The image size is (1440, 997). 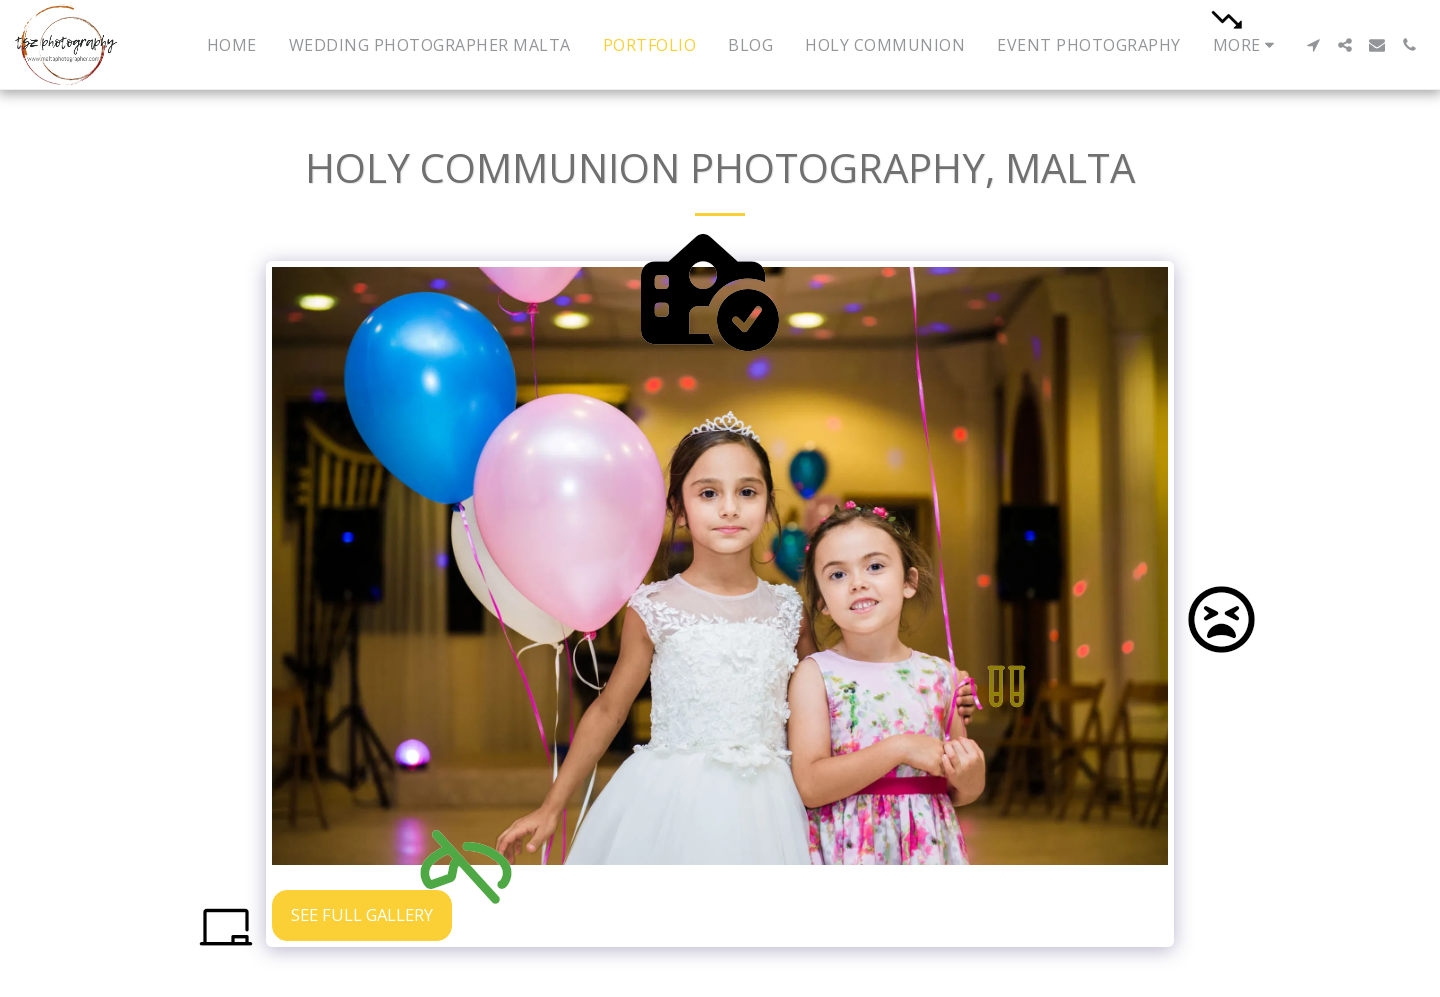 What do you see at coordinates (1006, 686) in the screenshot?
I see `access lab results or diagnostics` at bounding box center [1006, 686].